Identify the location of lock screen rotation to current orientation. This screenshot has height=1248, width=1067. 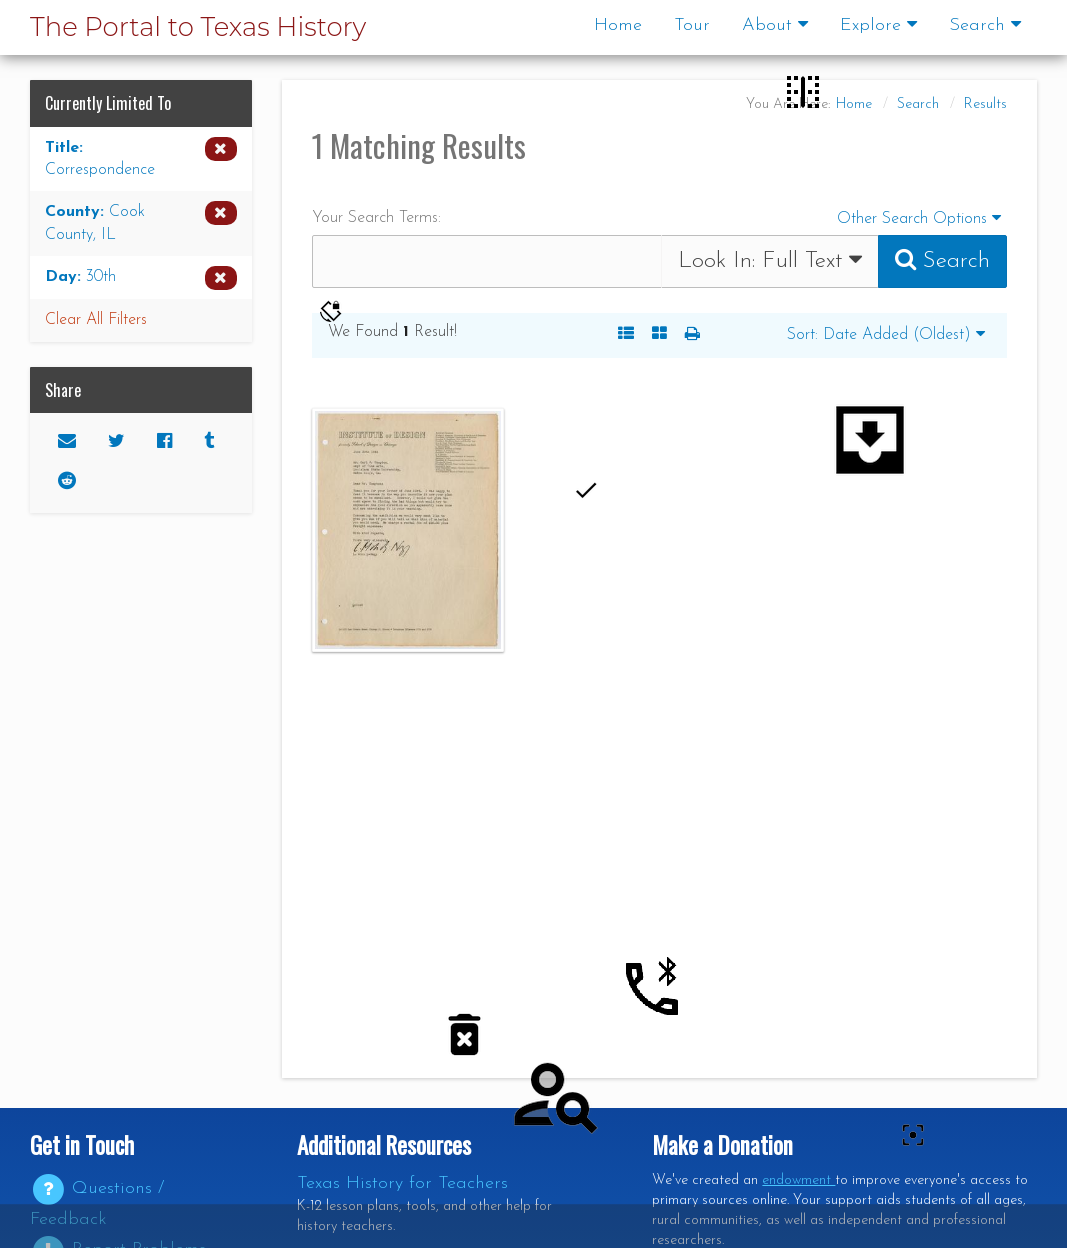
(331, 311).